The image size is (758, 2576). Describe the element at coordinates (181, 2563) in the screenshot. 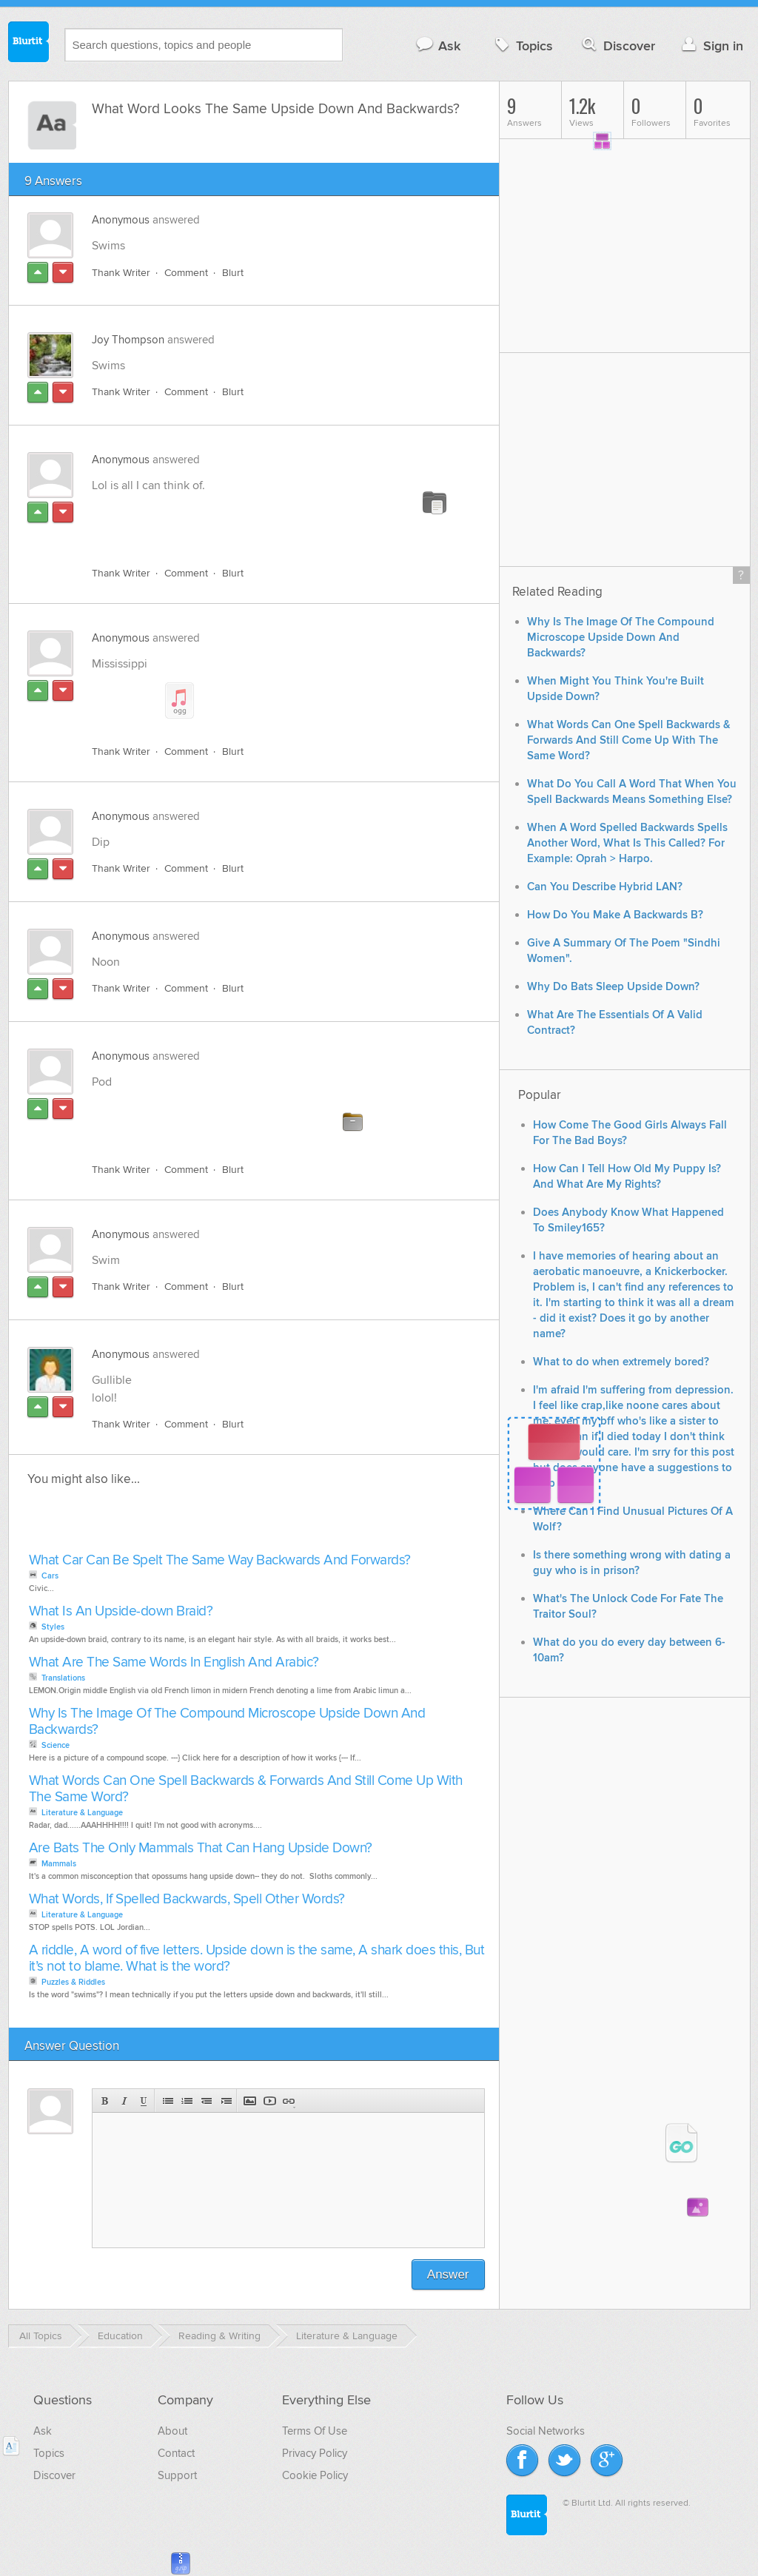

I see `a gzip compressed archive file` at that location.